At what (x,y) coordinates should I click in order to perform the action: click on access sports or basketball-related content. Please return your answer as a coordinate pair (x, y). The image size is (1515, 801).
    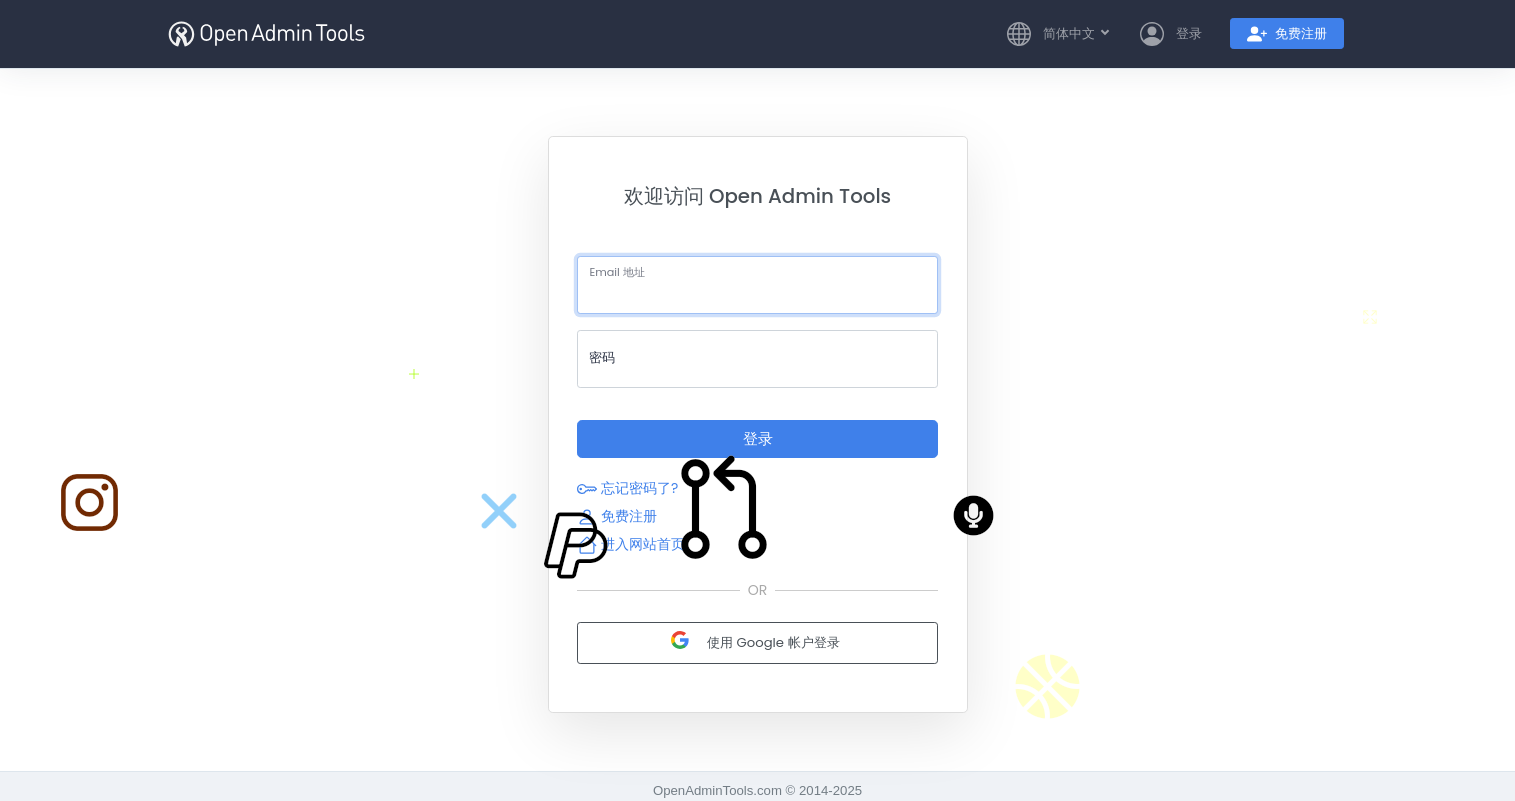
    Looking at the image, I should click on (1047, 686).